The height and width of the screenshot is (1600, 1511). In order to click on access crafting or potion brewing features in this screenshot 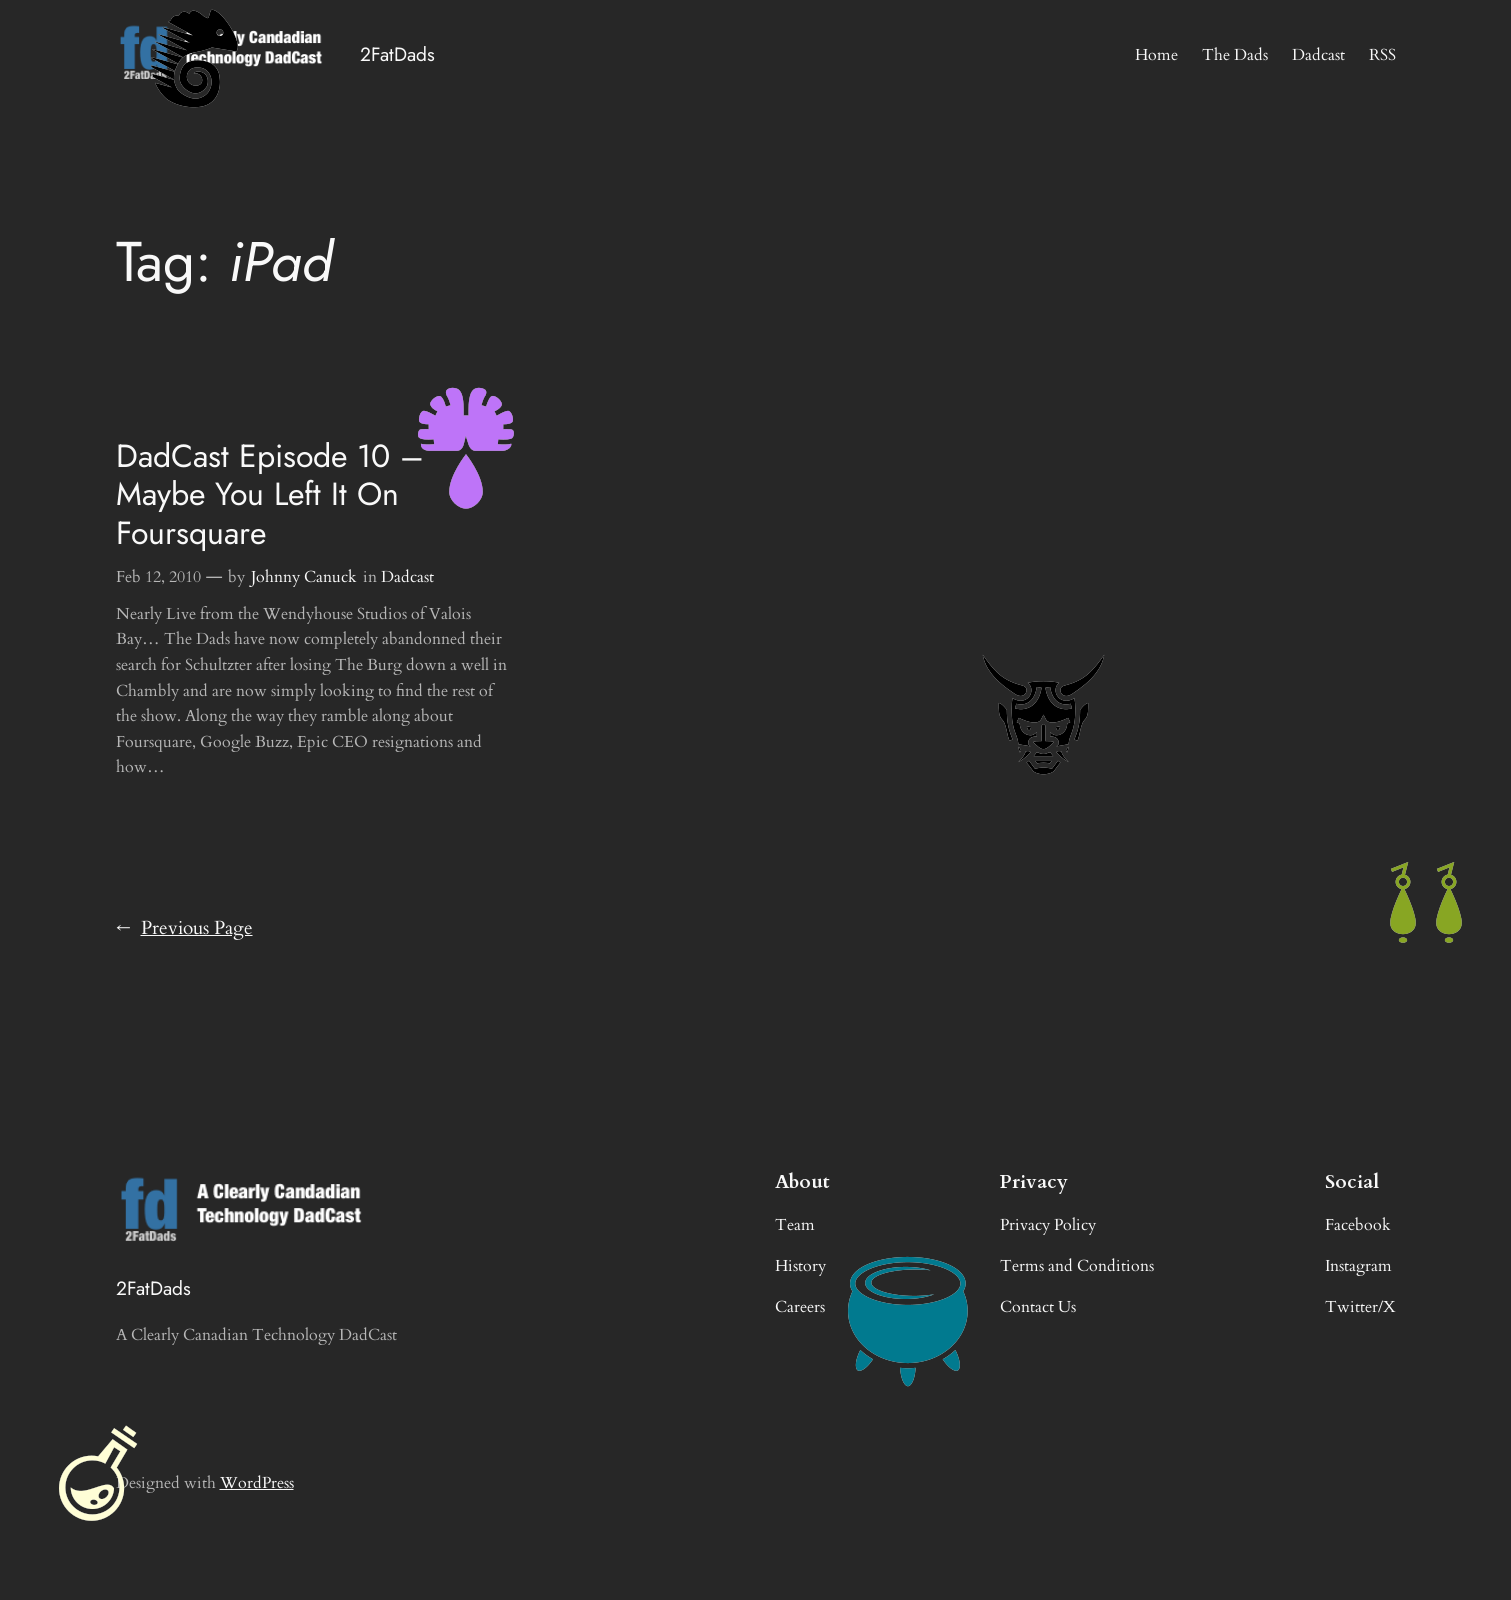, I will do `click(907, 1321)`.